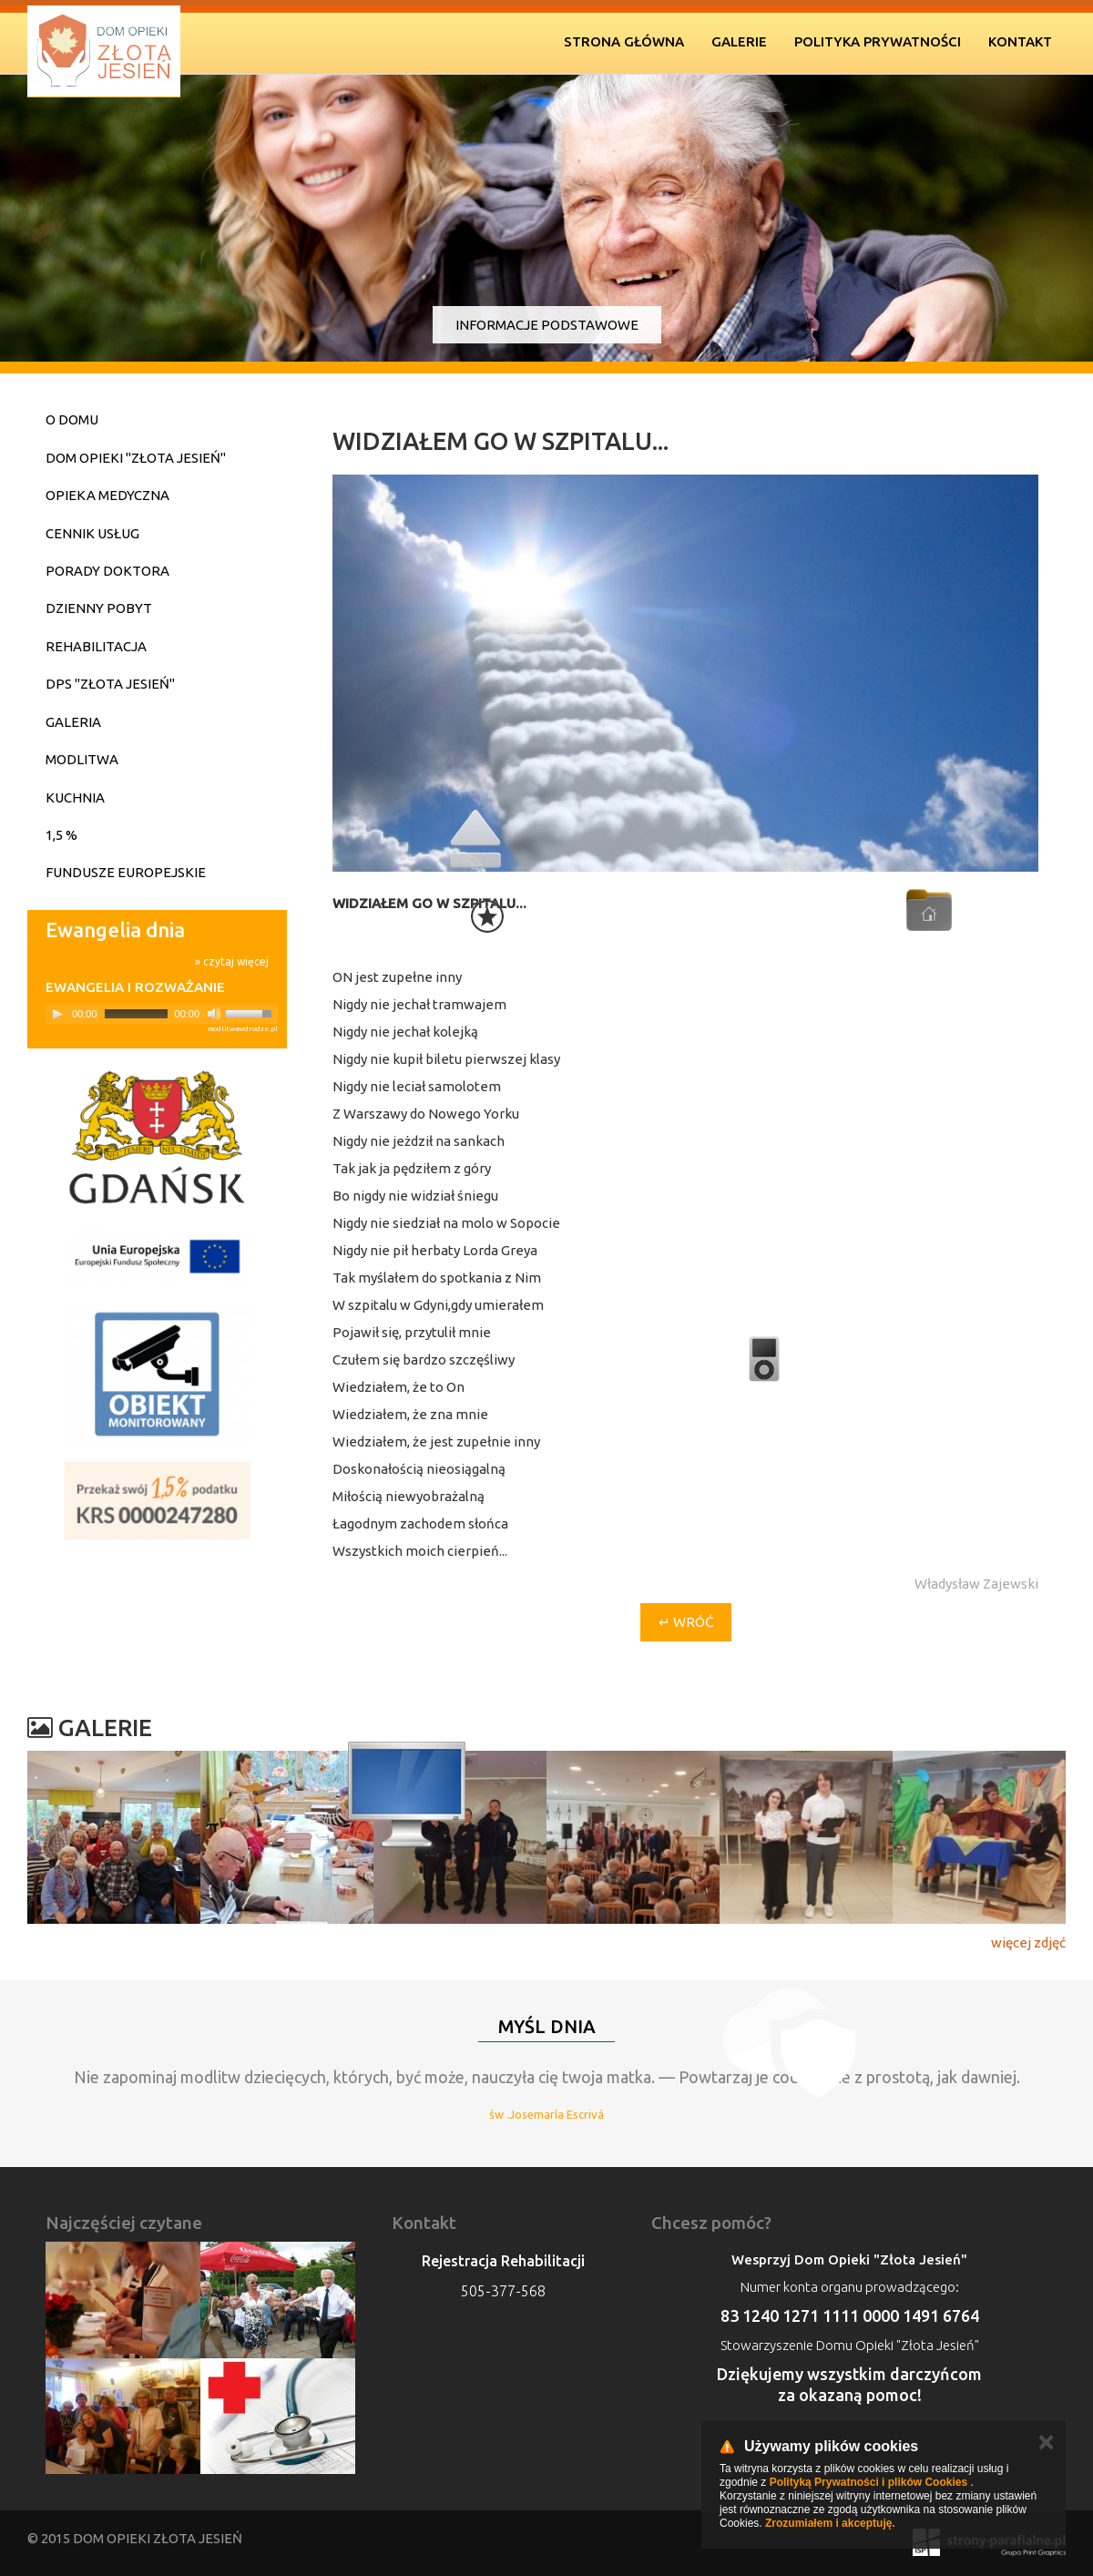 Image resolution: width=1093 pixels, height=2576 pixels. Describe the element at coordinates (789, 2031) in the screenshot. I see `file is syncing to OneDrive cloud storage` at that location.